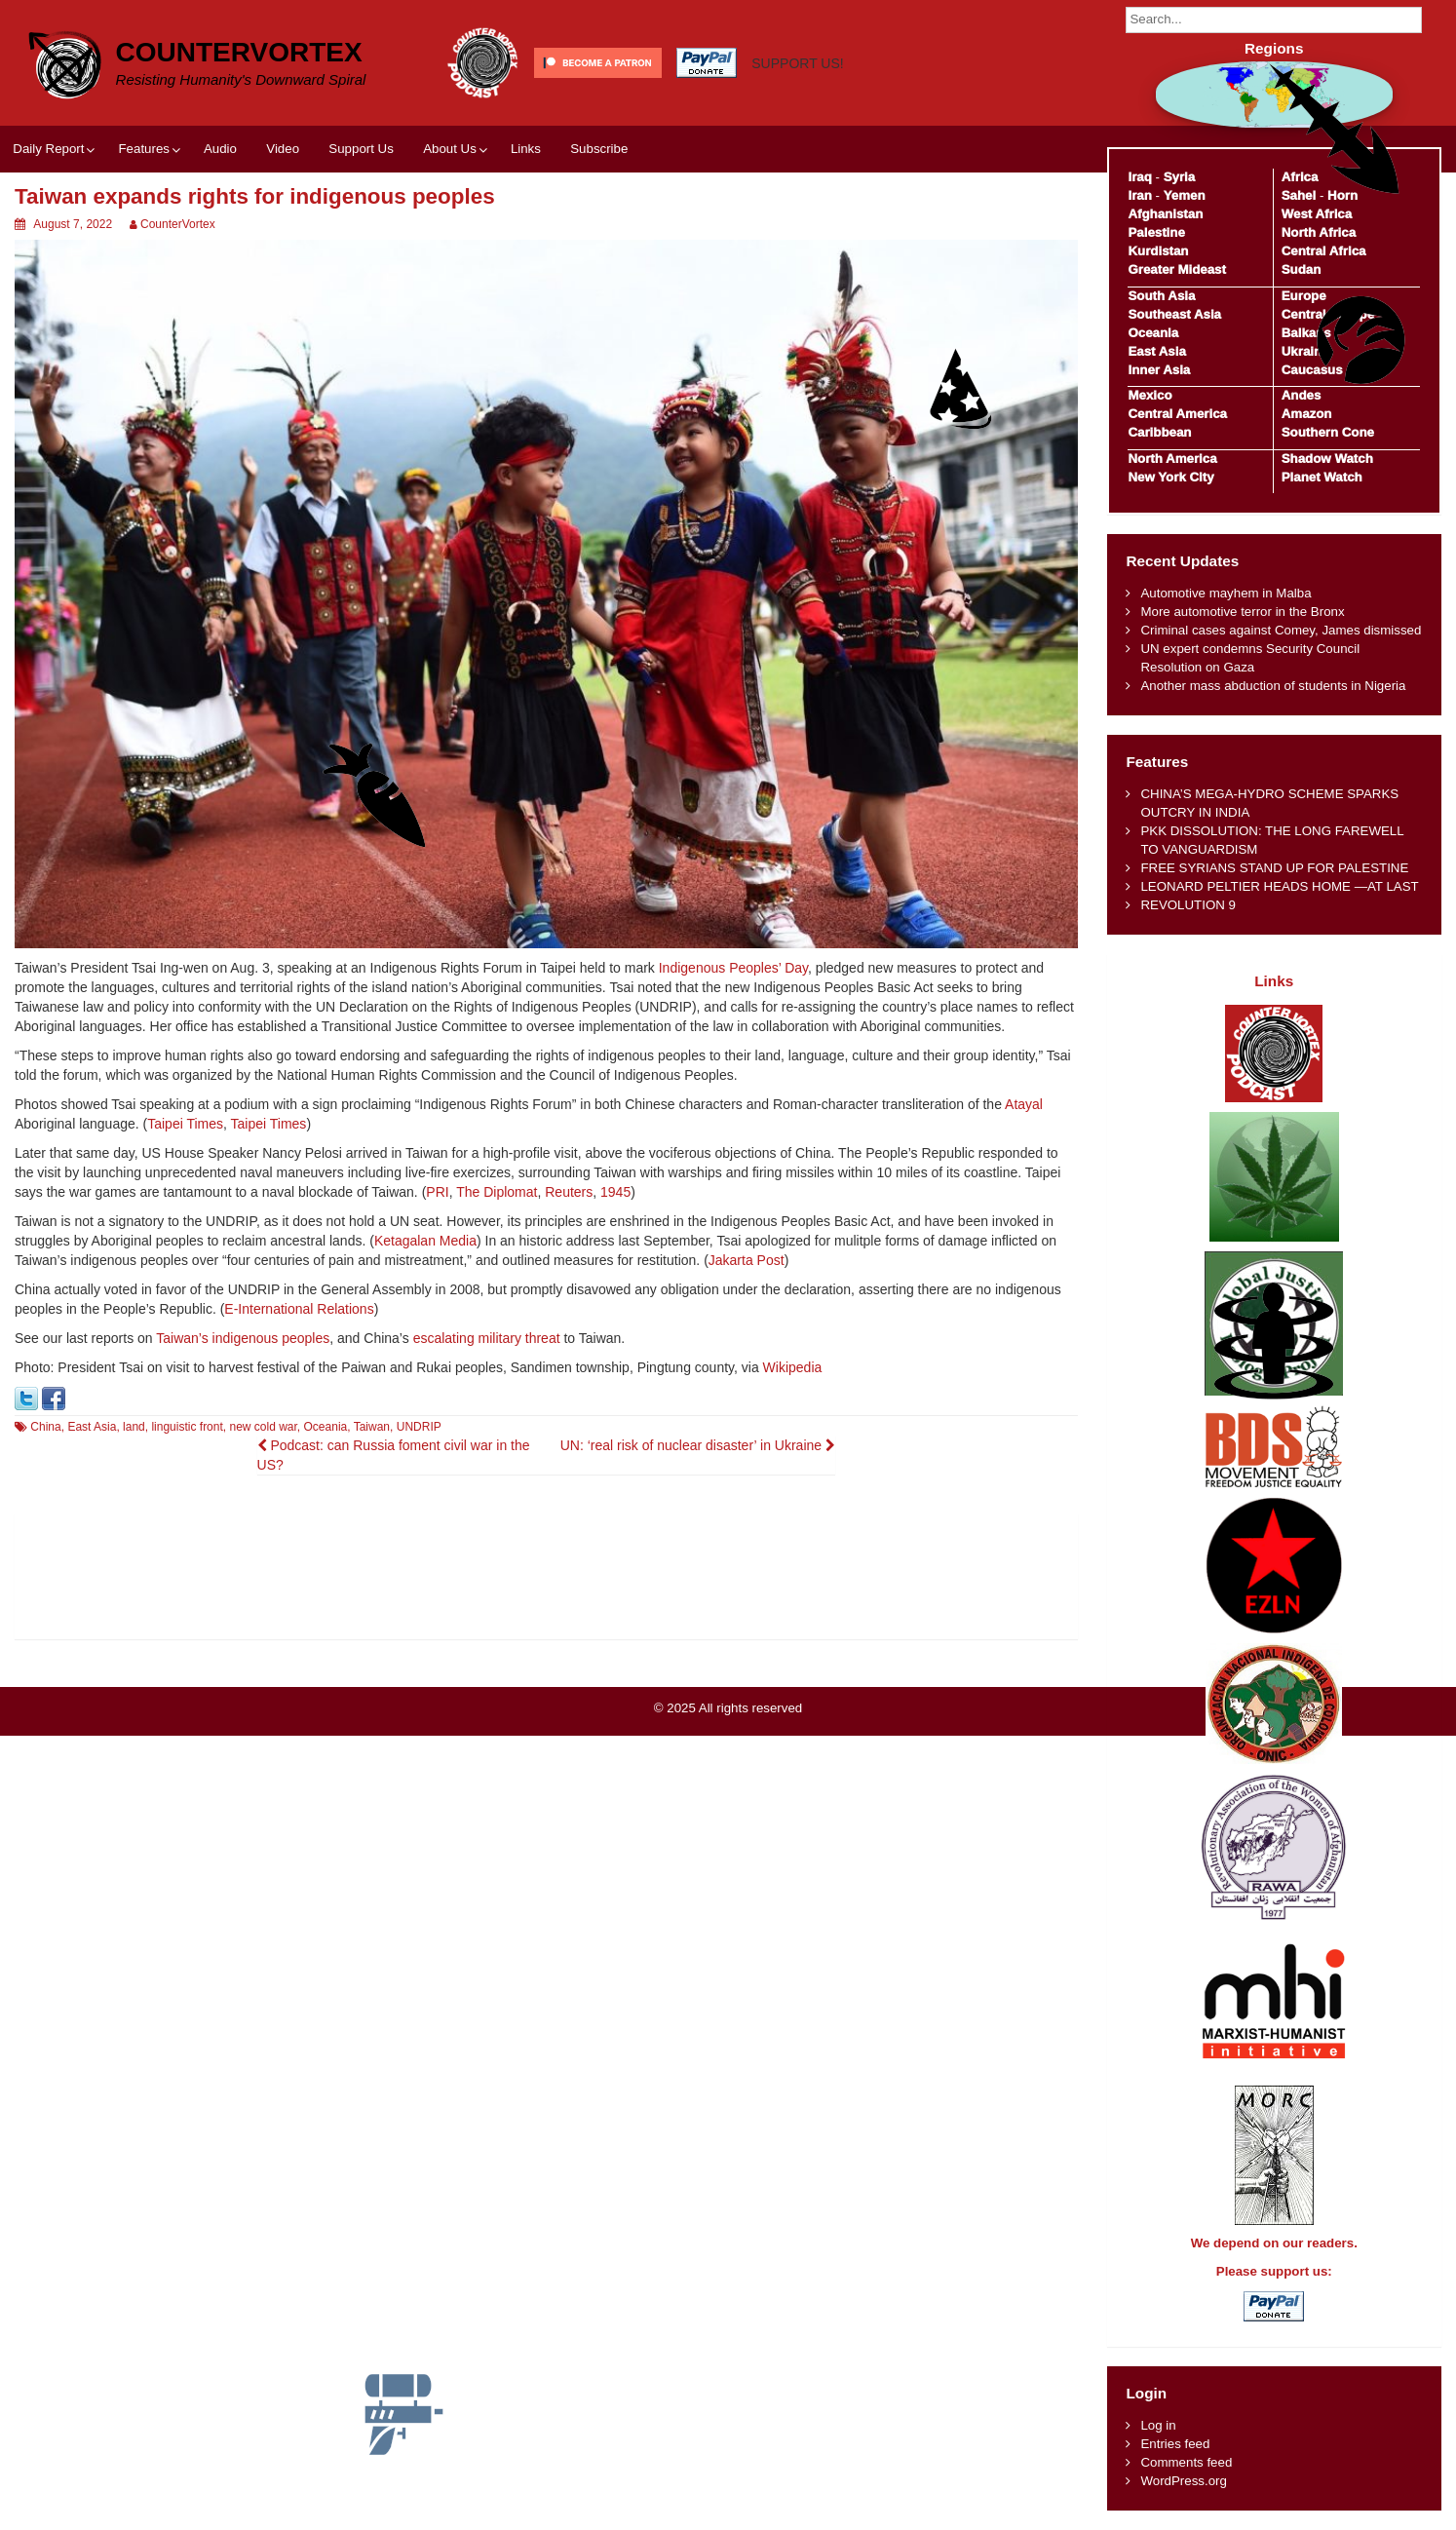 This screenshot has height=2530, width=1456. What do you see at coordinates (1333, 129) in the screenshot?
I see `select a barbed arrow projectile type` at bounding box center [1333, 129].